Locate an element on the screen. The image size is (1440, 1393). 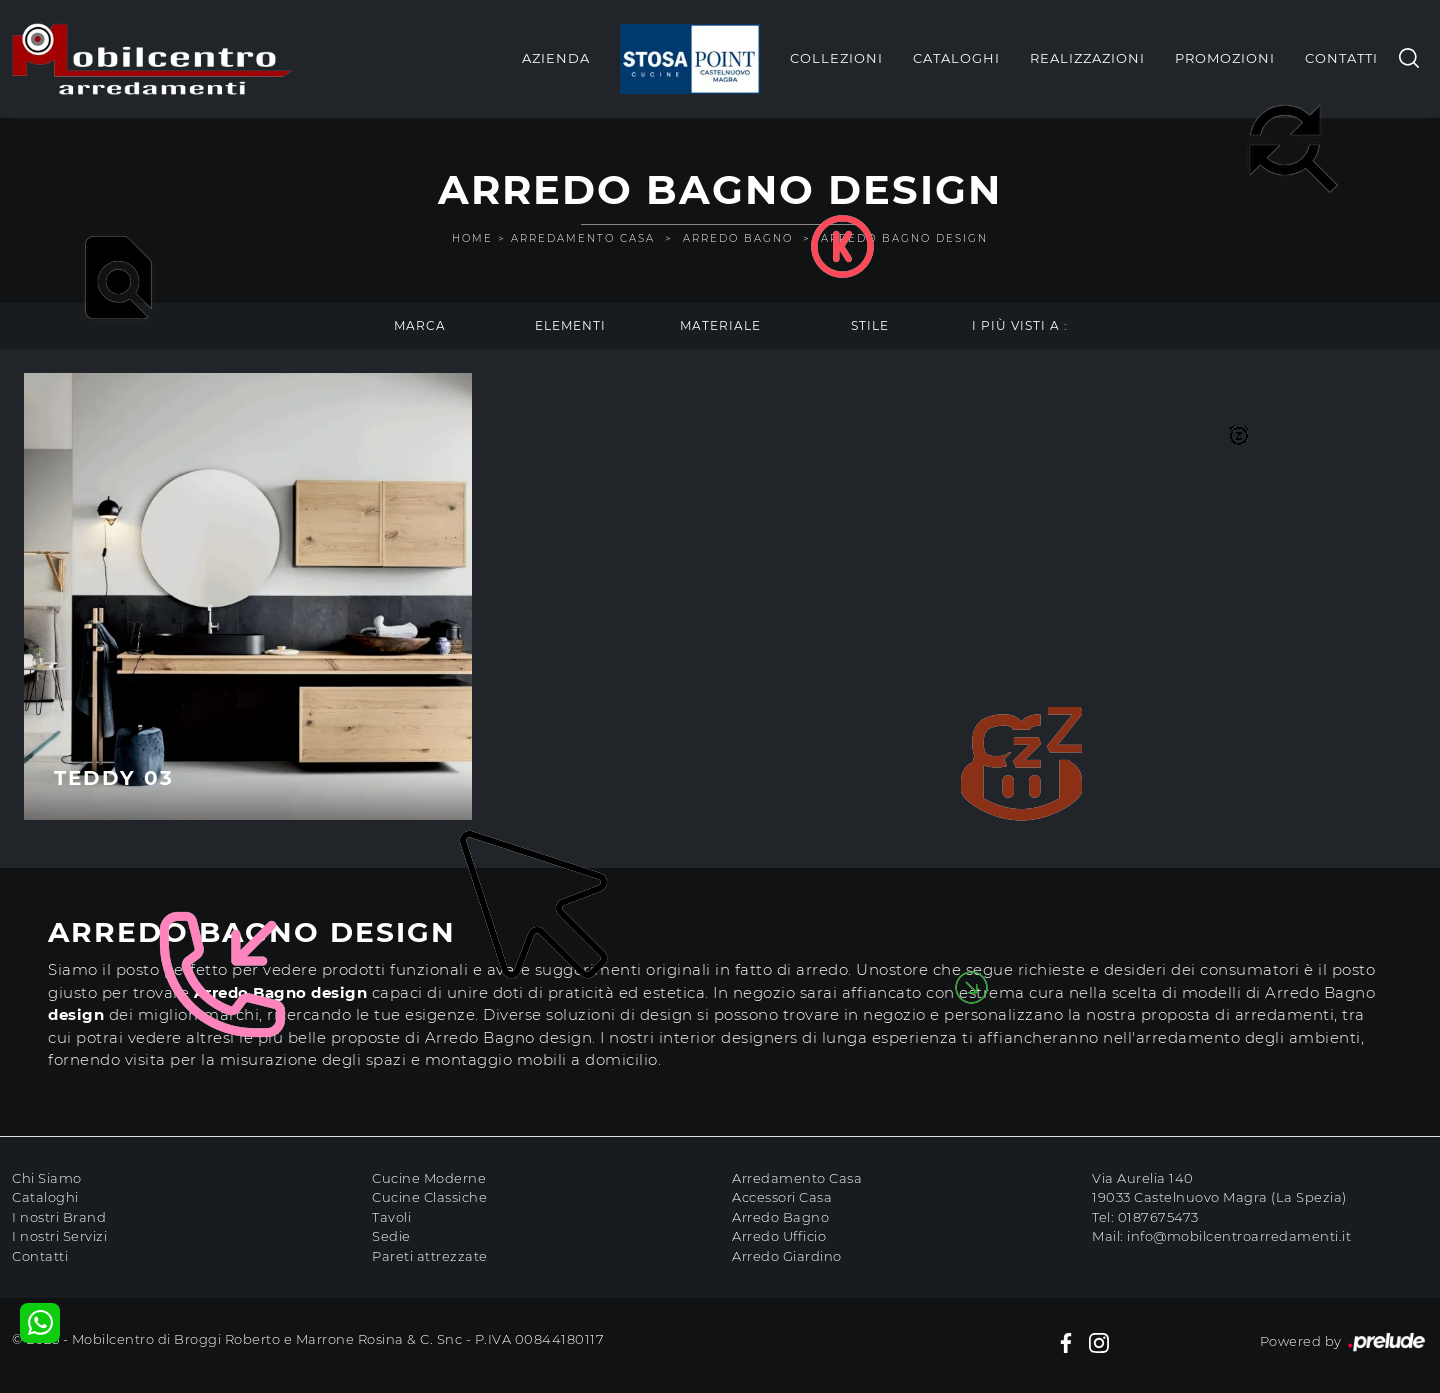
navigate to the next item diagonally is located at coordinates (971, 987).